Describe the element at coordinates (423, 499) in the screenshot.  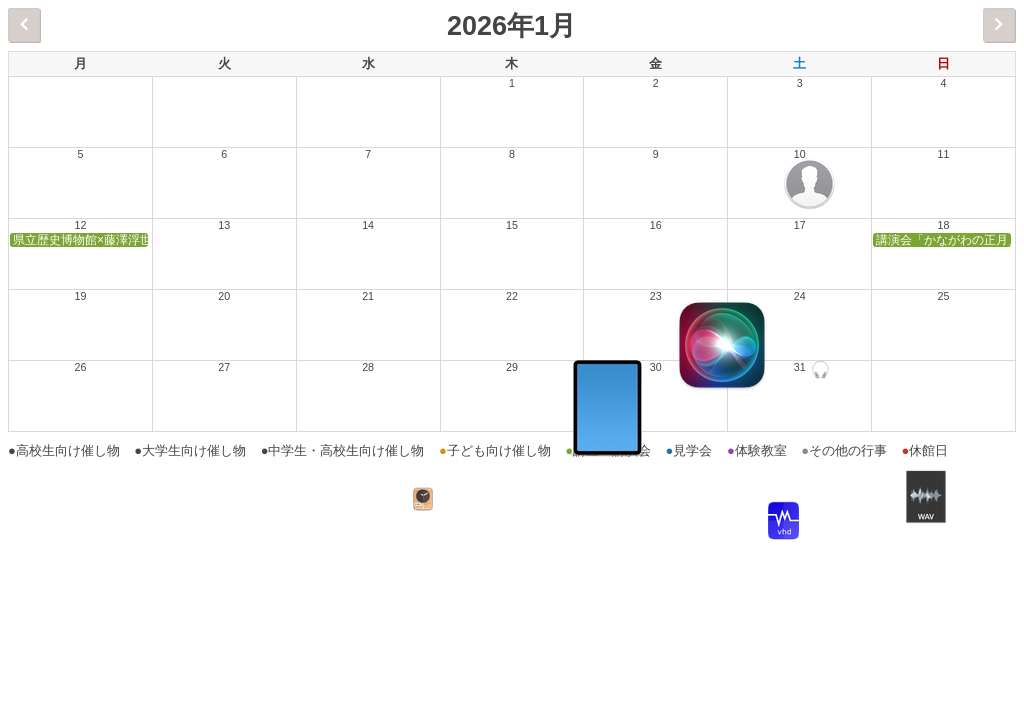
I see `indicates package manager is waiting or queued` at that location.